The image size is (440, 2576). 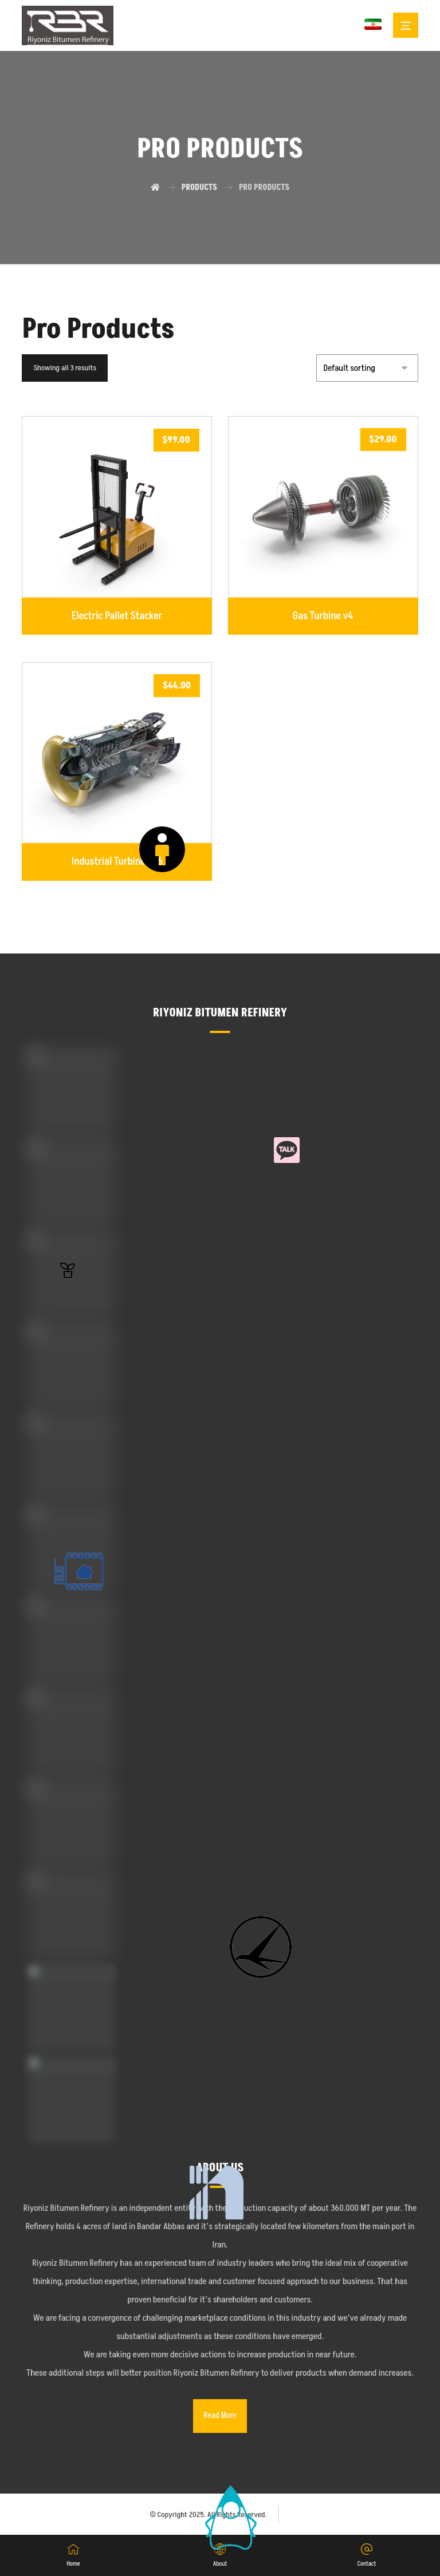 I want to click on indicates content requiring attribution under creative commons license, so click(x=162, y=849).